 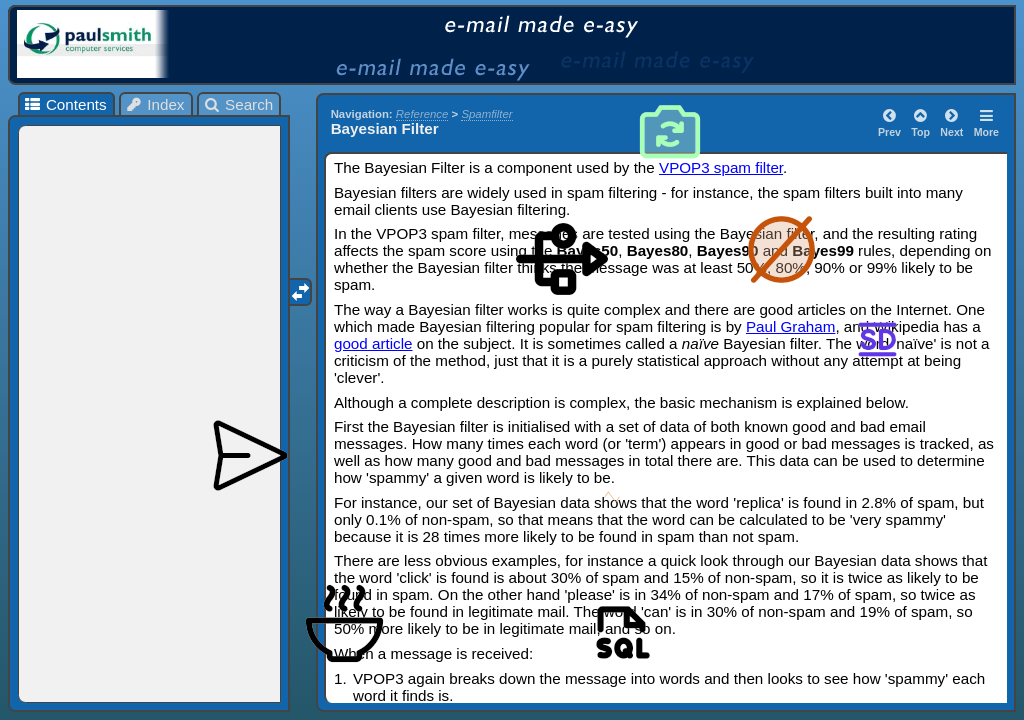 What do you see at coordinates (250, 455) in the screenshot?
I see `send a message or comment` at bounding box center [250, 455].